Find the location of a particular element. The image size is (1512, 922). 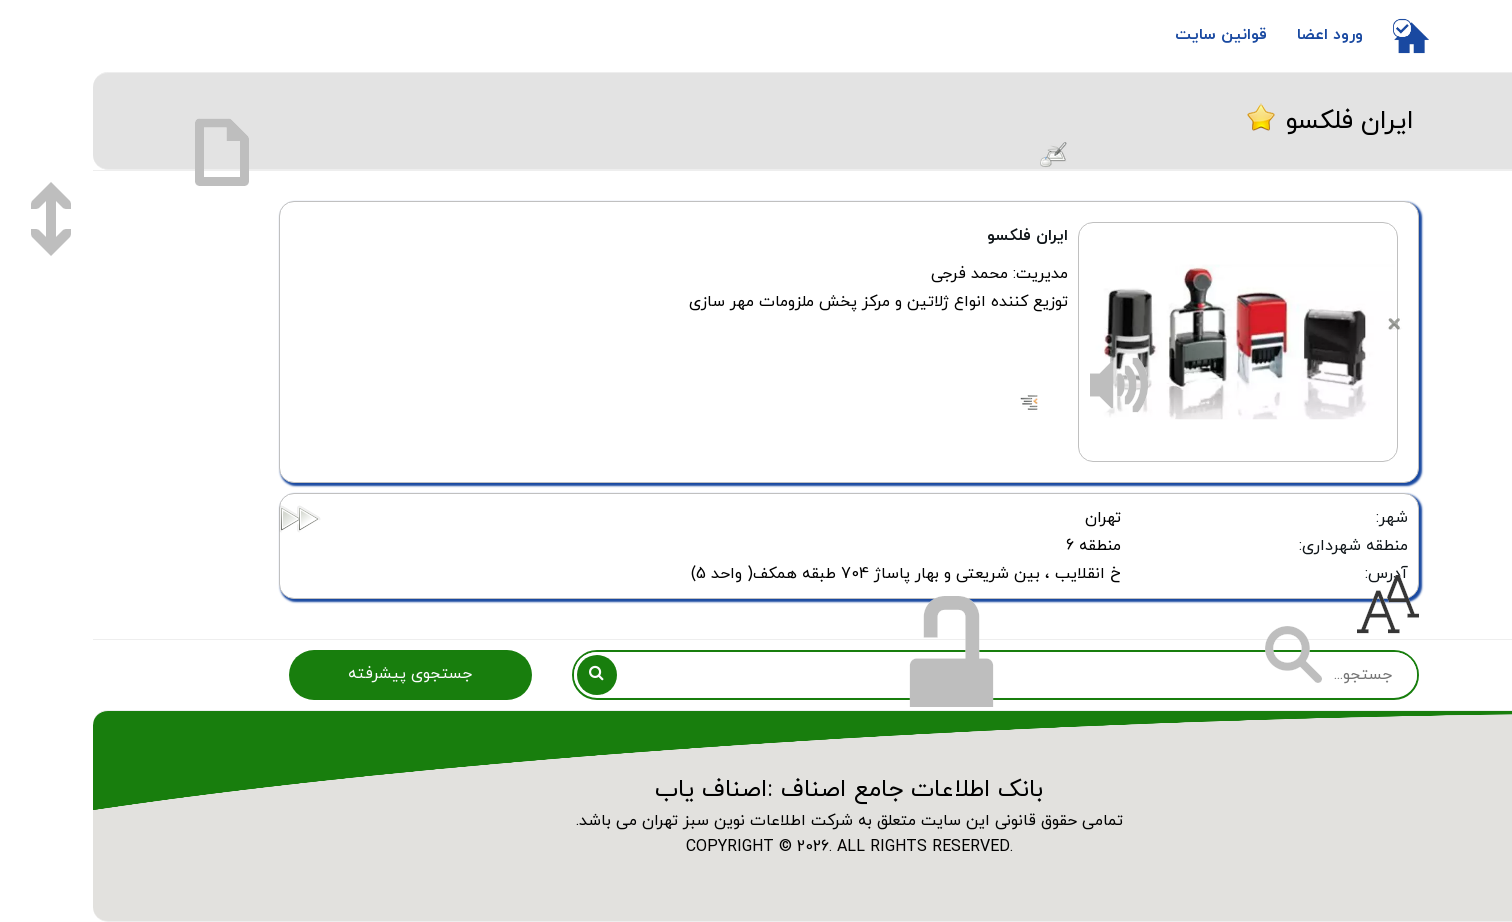

indicates unlocked or editable state is located at coordinates (951, 651).